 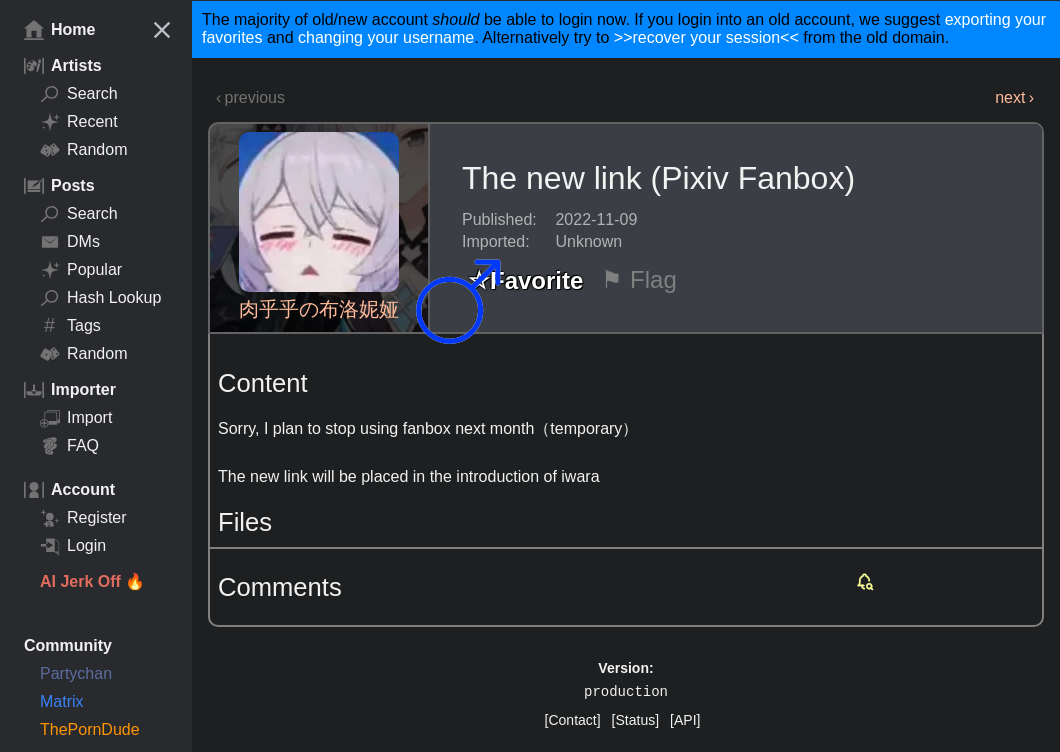 What do you see at coordinates (864, 581) in the screenshot?
I see `search through your notifications` at bounding box center [864, 581].